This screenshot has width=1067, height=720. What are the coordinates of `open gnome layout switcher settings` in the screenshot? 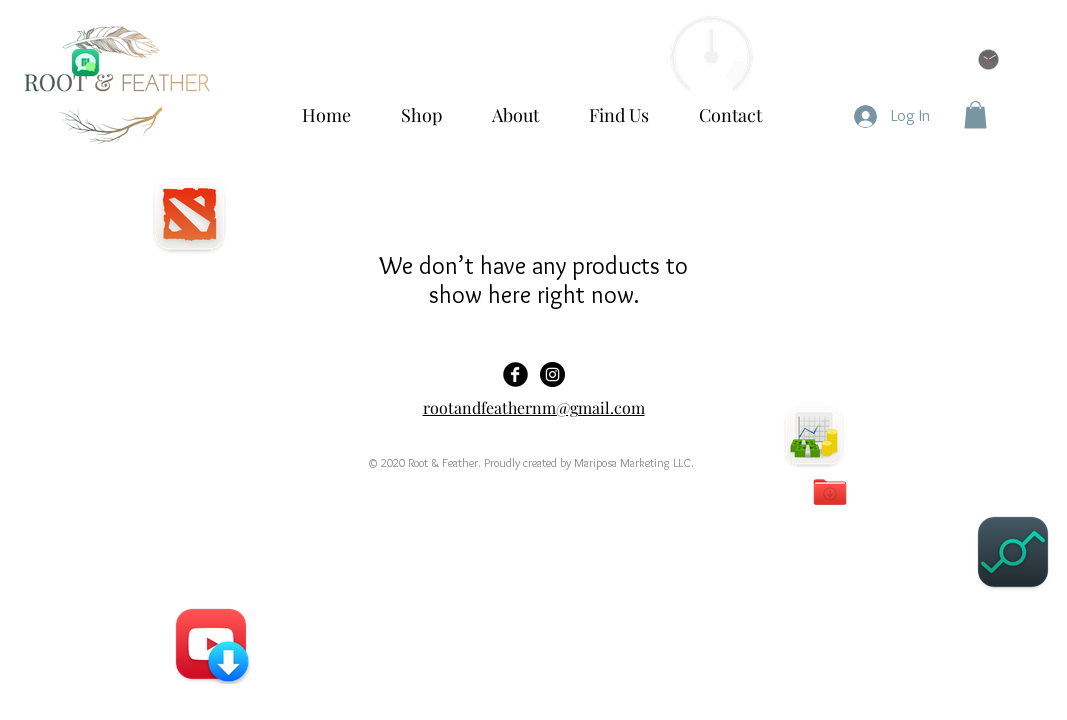 It's located at (1013, 552).